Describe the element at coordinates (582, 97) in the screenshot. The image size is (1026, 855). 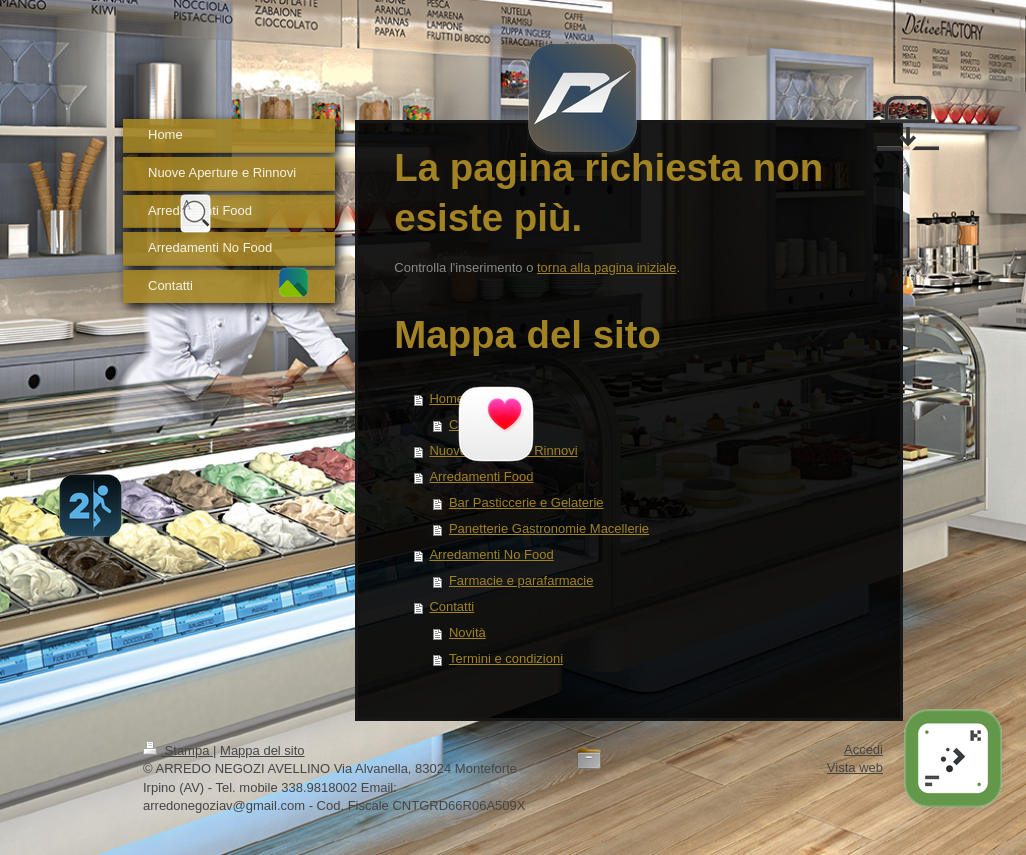
I see `launch need for speed no limits game` at that location.